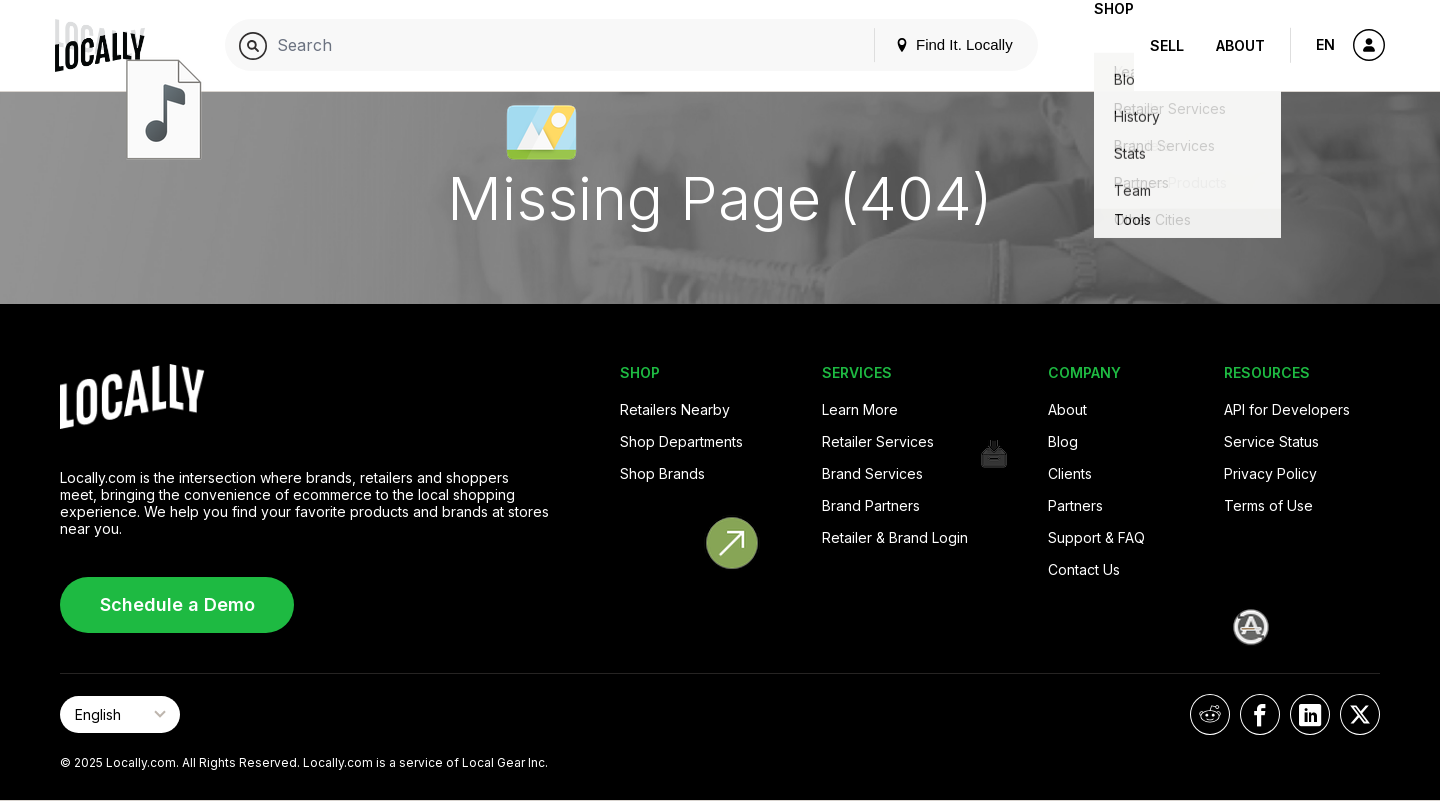  What do you see at coordinates (1251, 627) in the screenshot?
I see `check for available software updates` at bounding box center [1251, 627].